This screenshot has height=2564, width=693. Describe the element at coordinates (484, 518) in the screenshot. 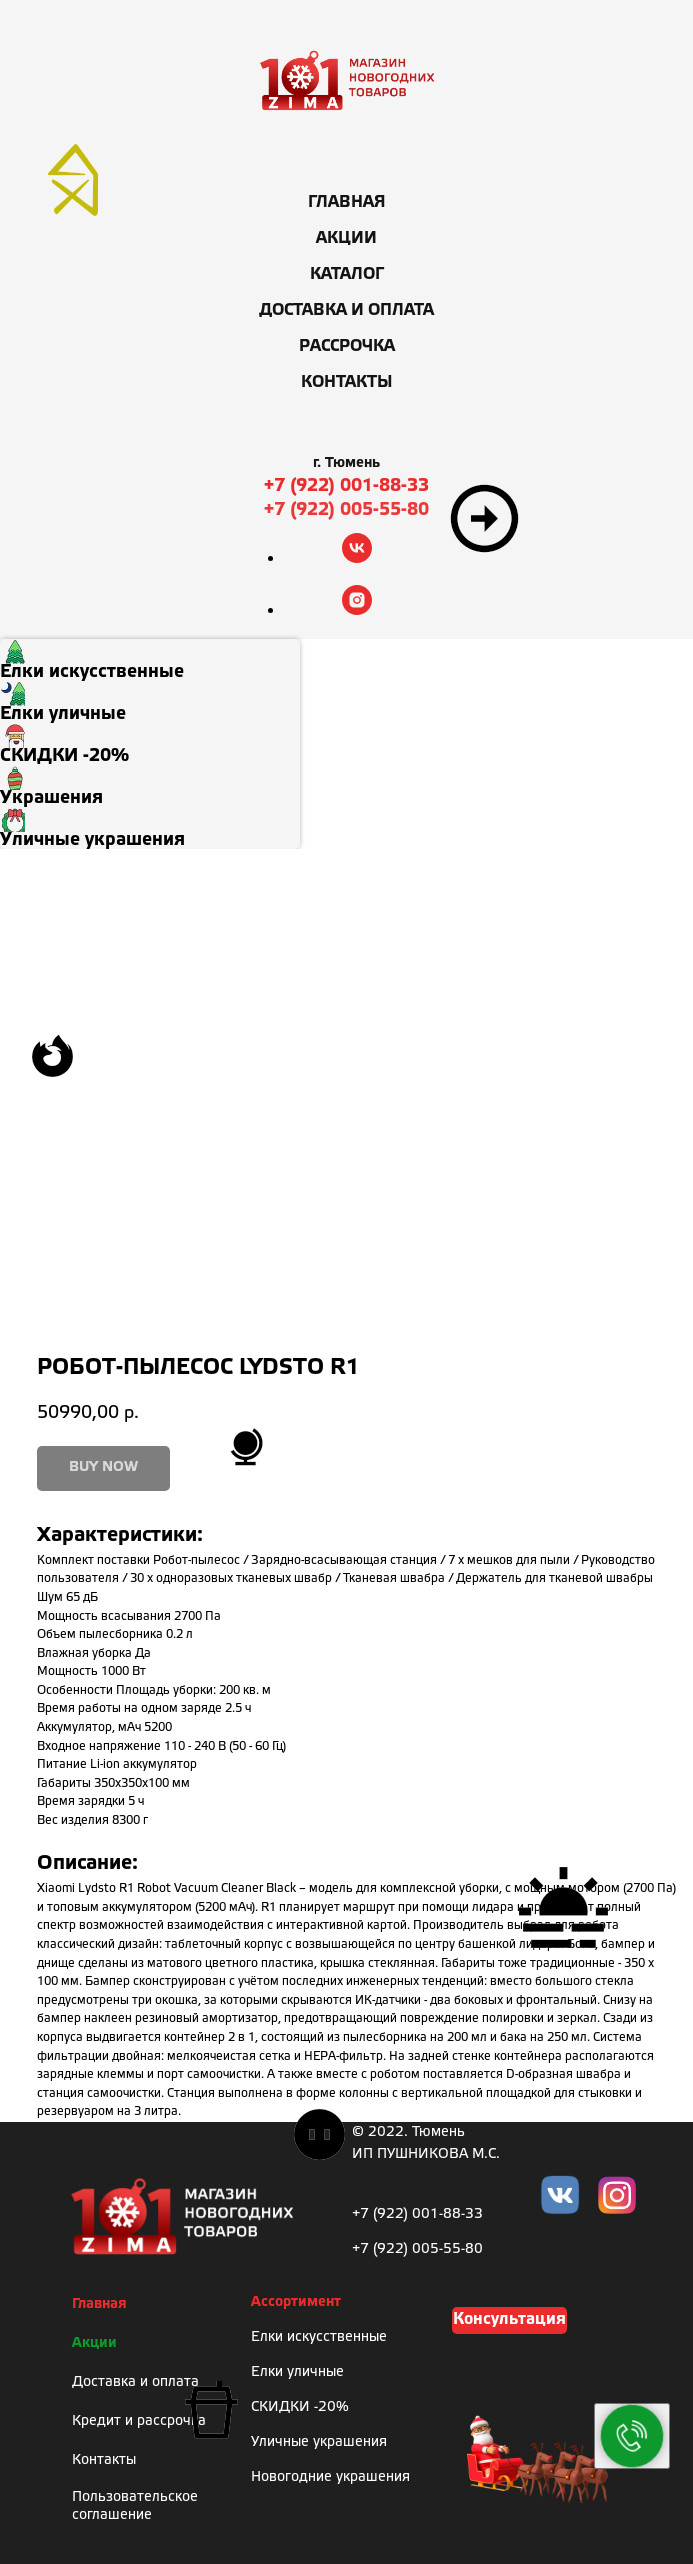

I see `proceed to the next step` at that location.